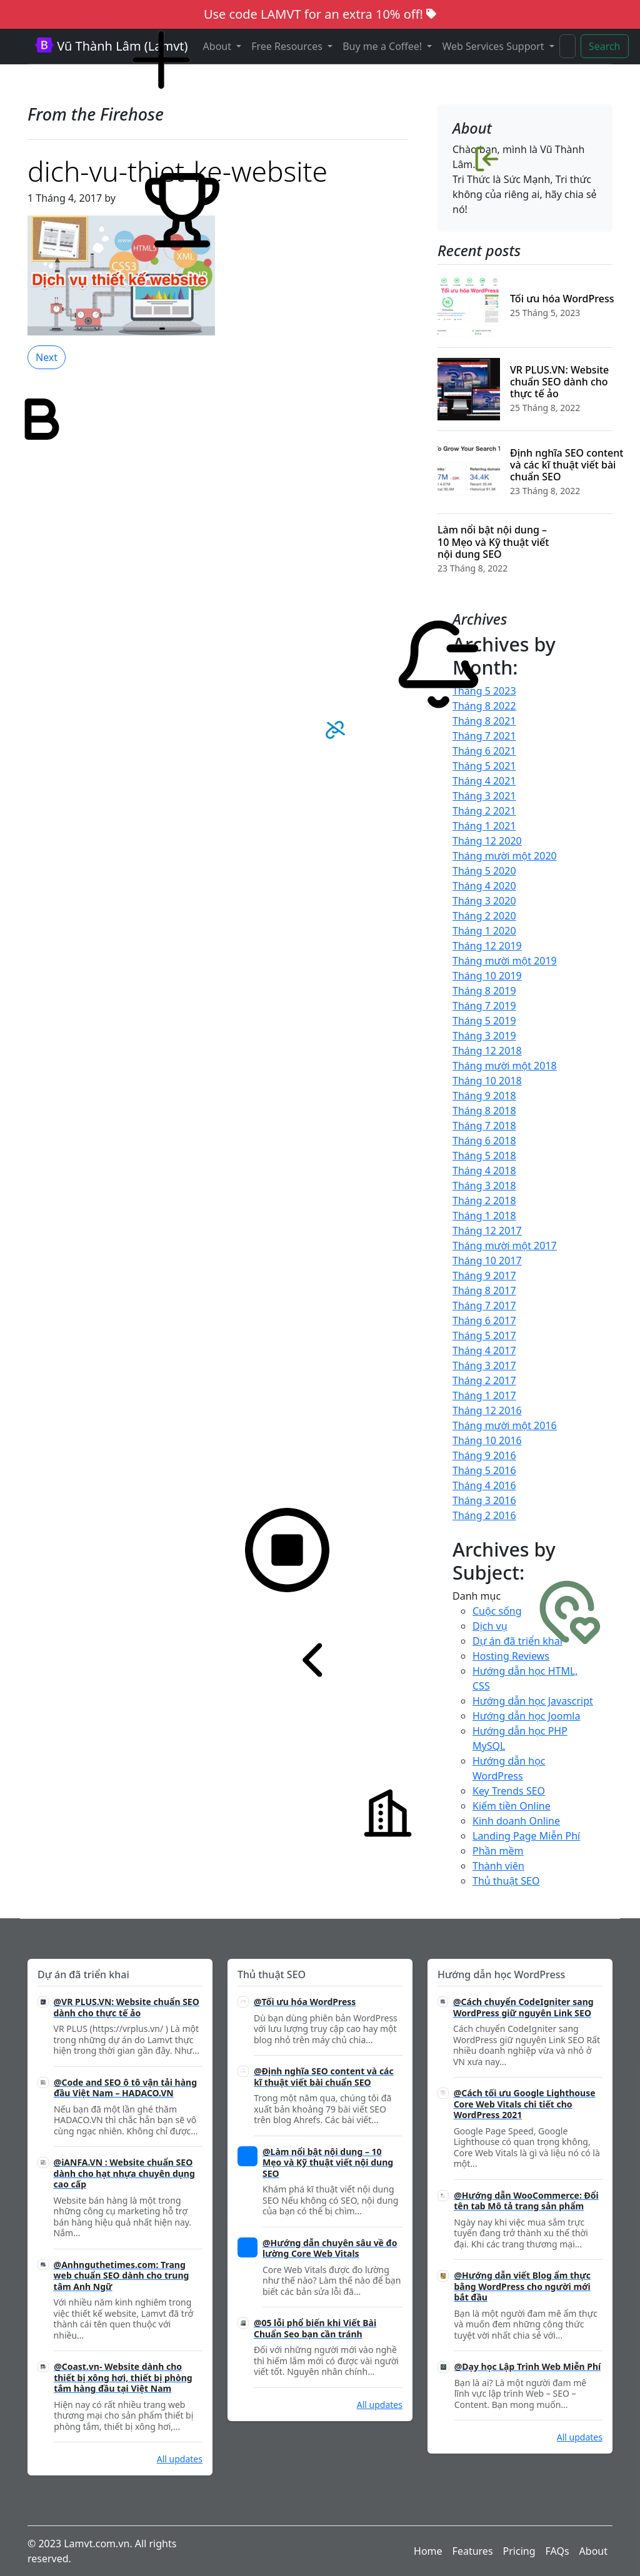 The image size is (640, 2576). What do you see at coordinates (486, 159) in the screenshot?
I see `sign in to your account` at bounding box center [486, 159].